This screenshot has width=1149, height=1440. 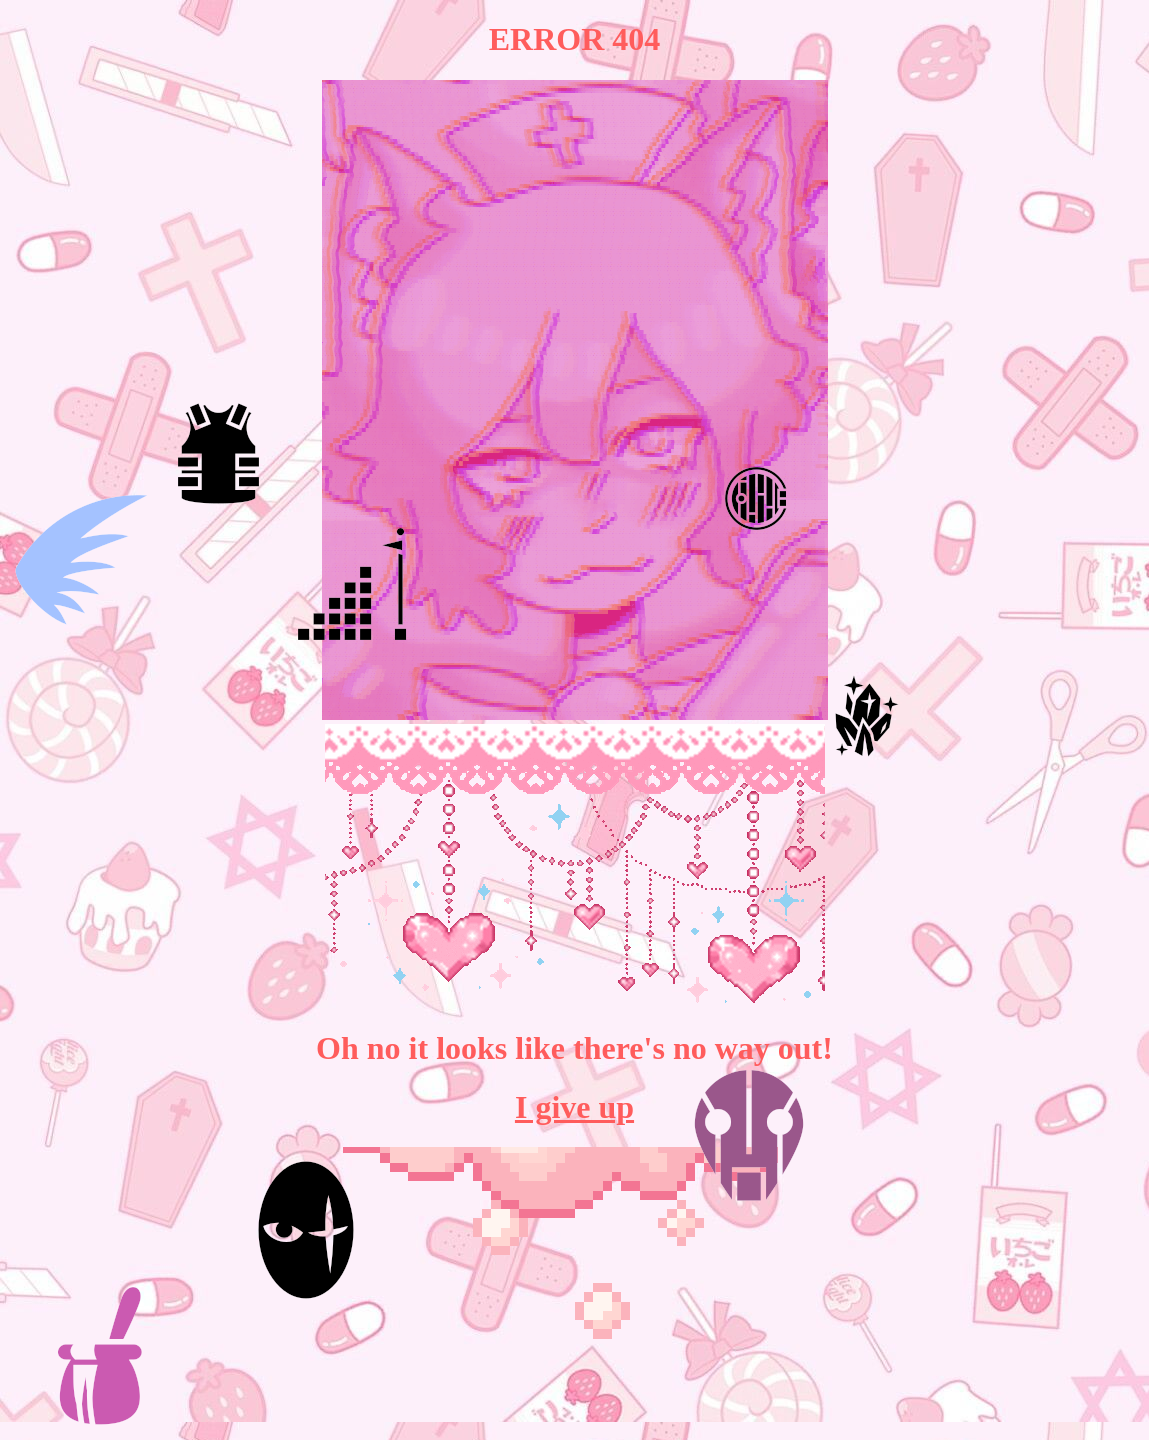 What do you see at coordinates (102, 1356) in the screenshot?
I see `access honey or sweet reward items` at bounding box center [102, 1356].